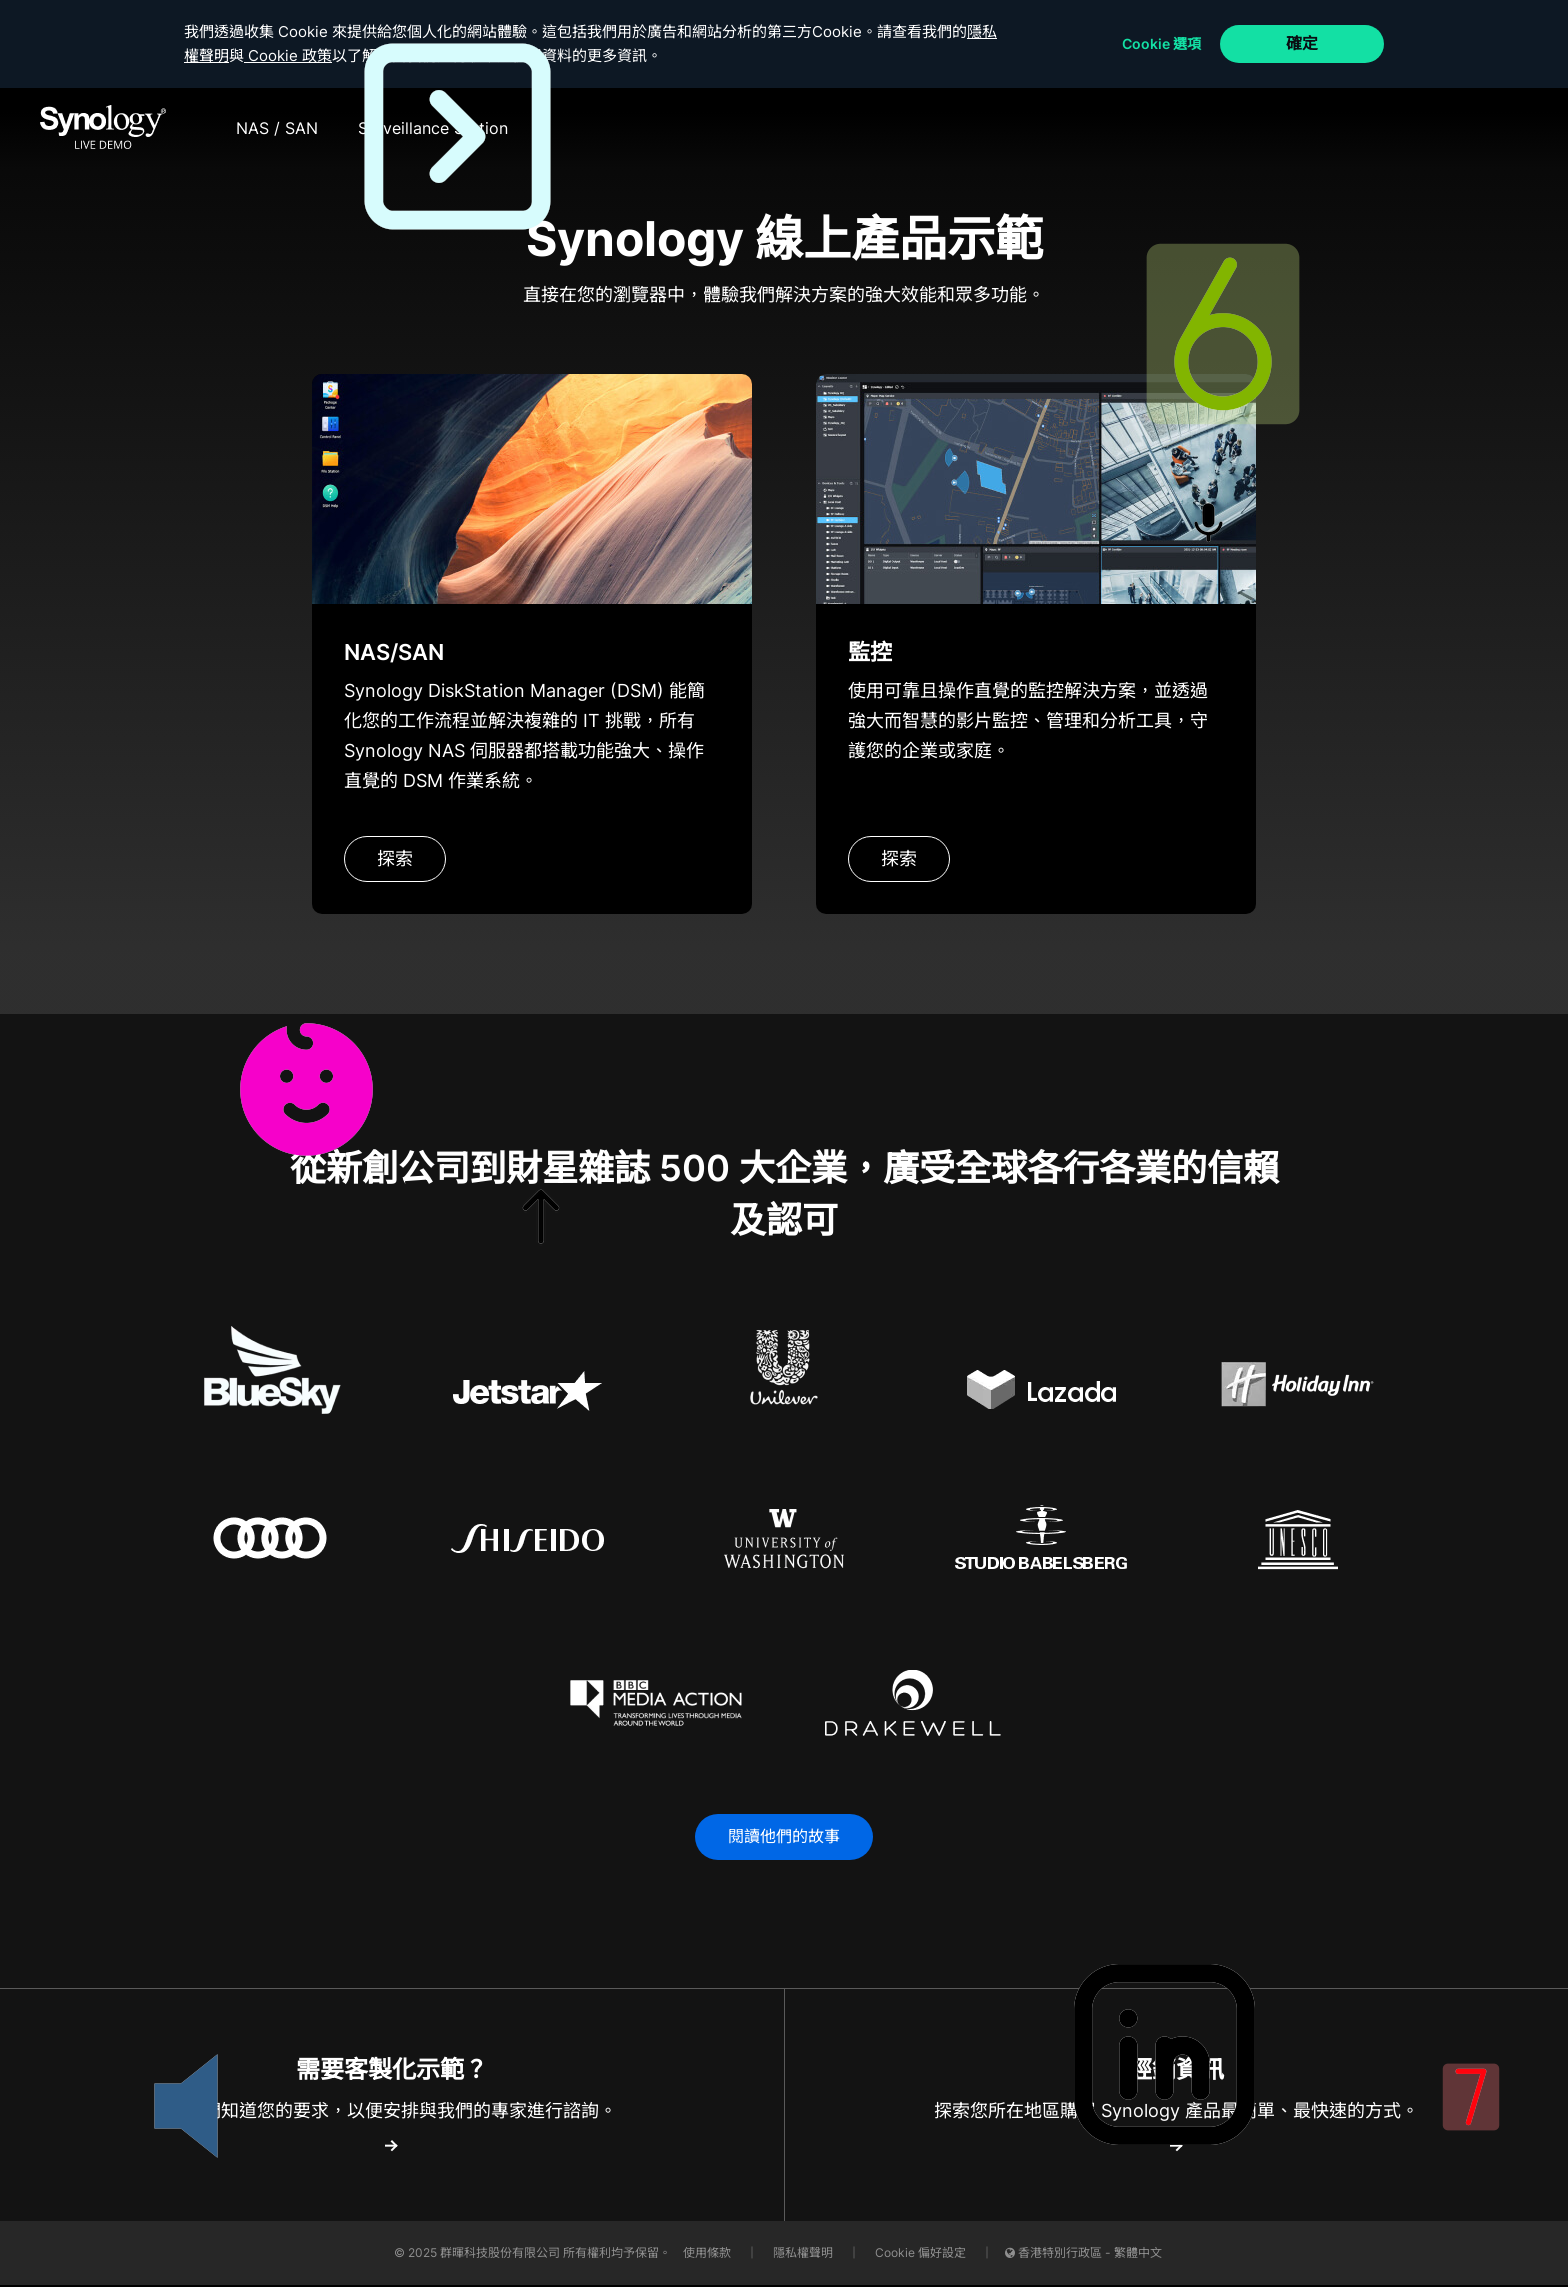  I want to click on indicates north direction on a map or compass, so click(541, 1216).